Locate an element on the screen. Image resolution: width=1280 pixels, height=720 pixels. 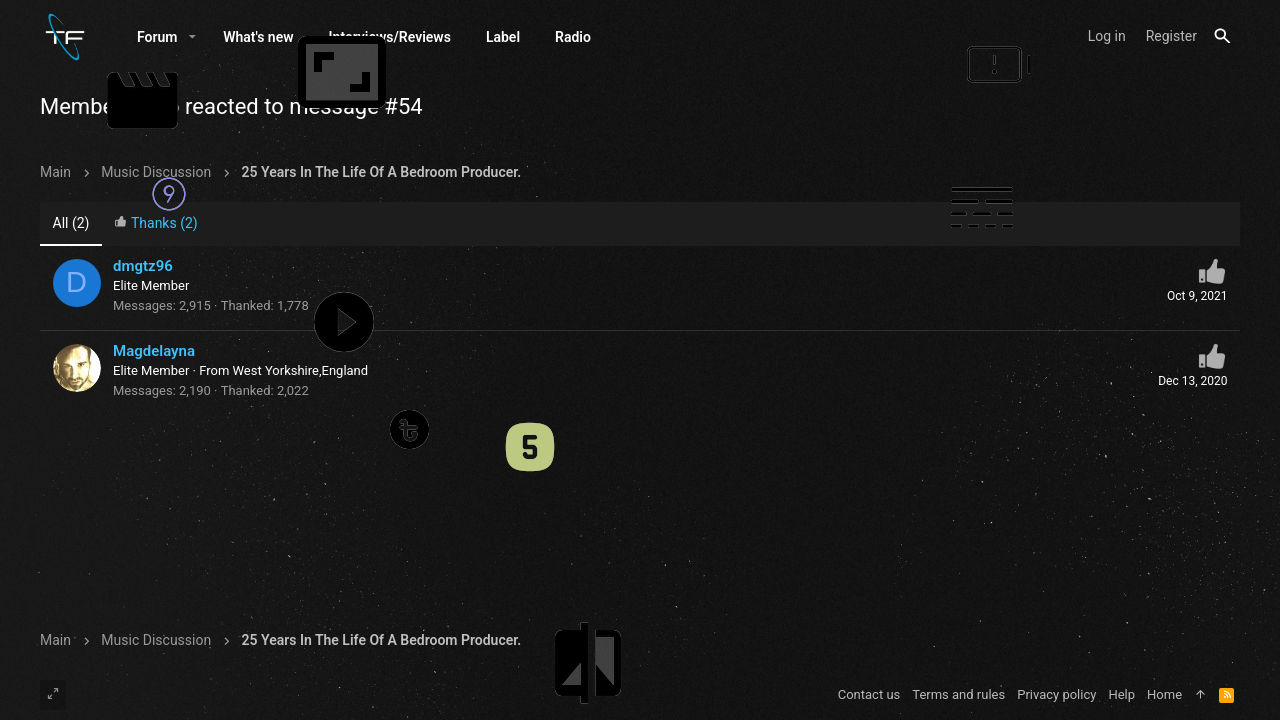
indicates step 5 in a numbered sequence is located at coordinates (530, 447).